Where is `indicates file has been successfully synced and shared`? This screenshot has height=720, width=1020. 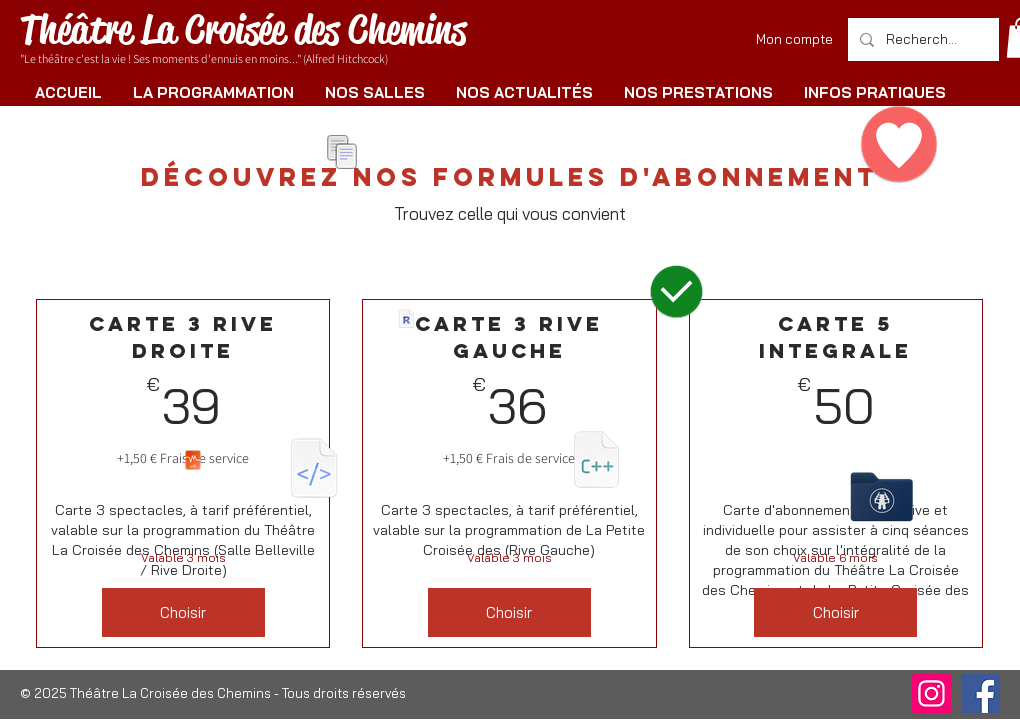 indicates file has been successfully synced and shared is located at coordinates (676, 291).